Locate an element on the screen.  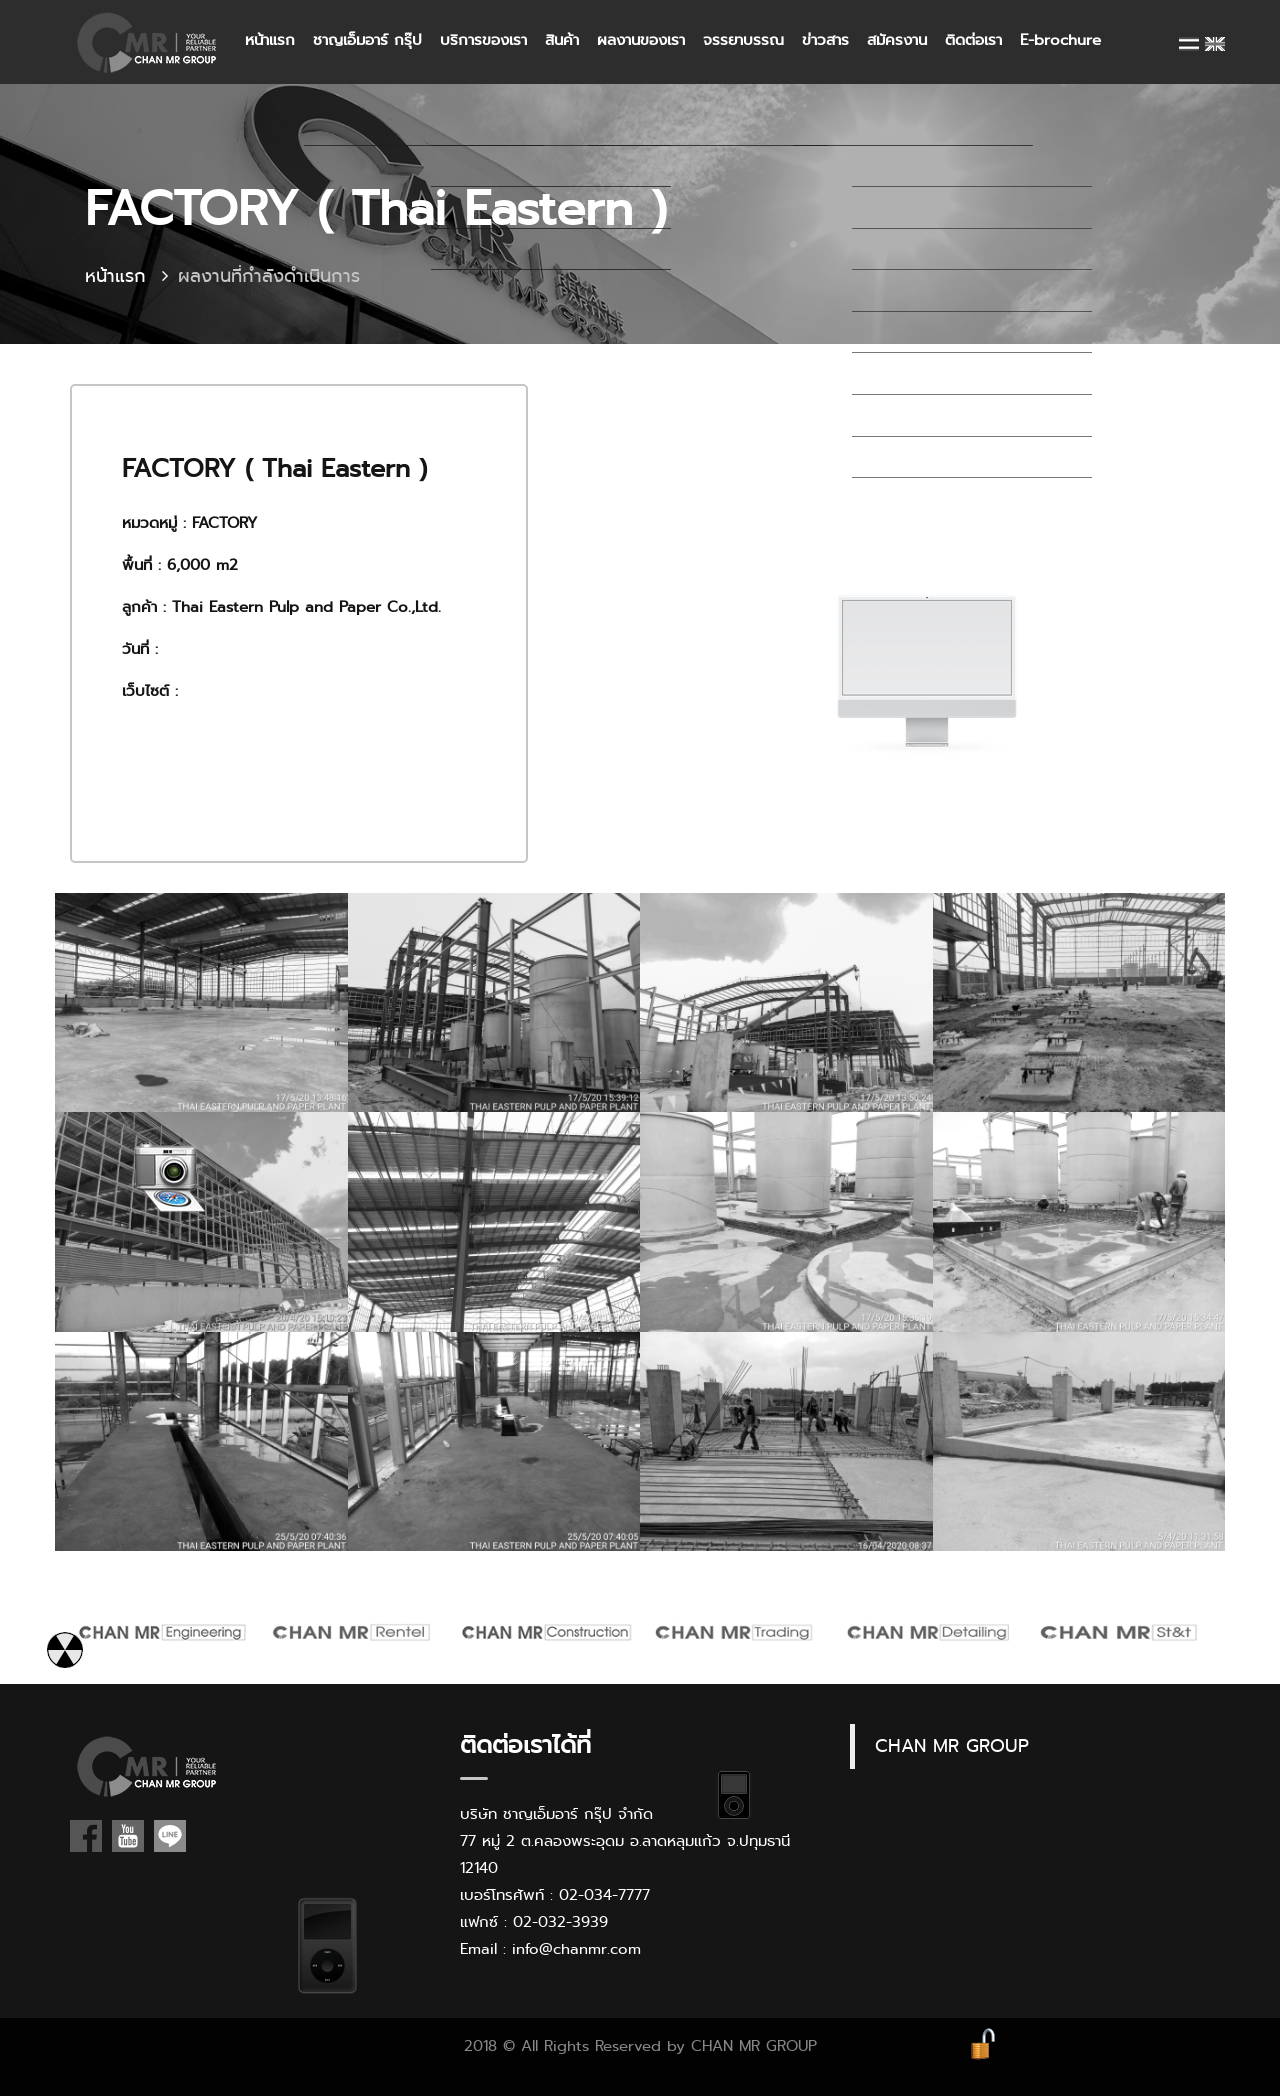
iPod classic device icon is located at coordinates (327, 1945).